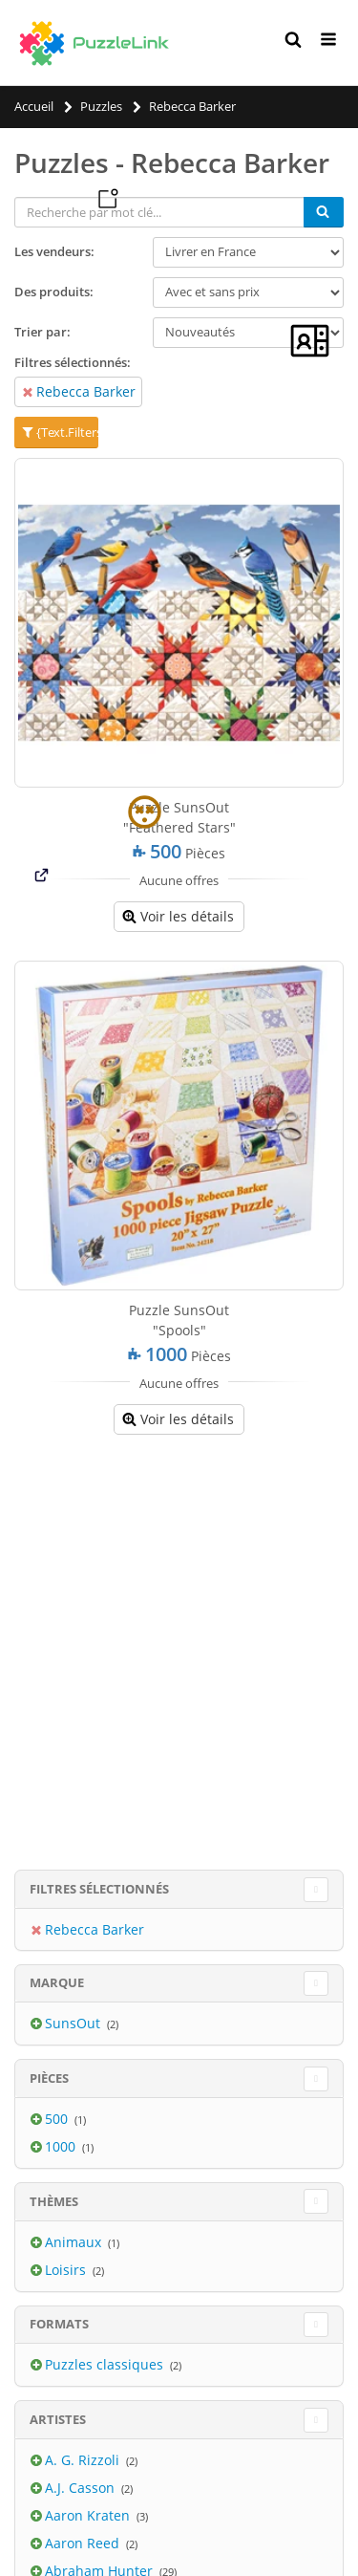 The image size is (358, 2576). Describe the element at coordinates (144, 812) in the screenshot. I see `indicates an error or failed action` at that location.